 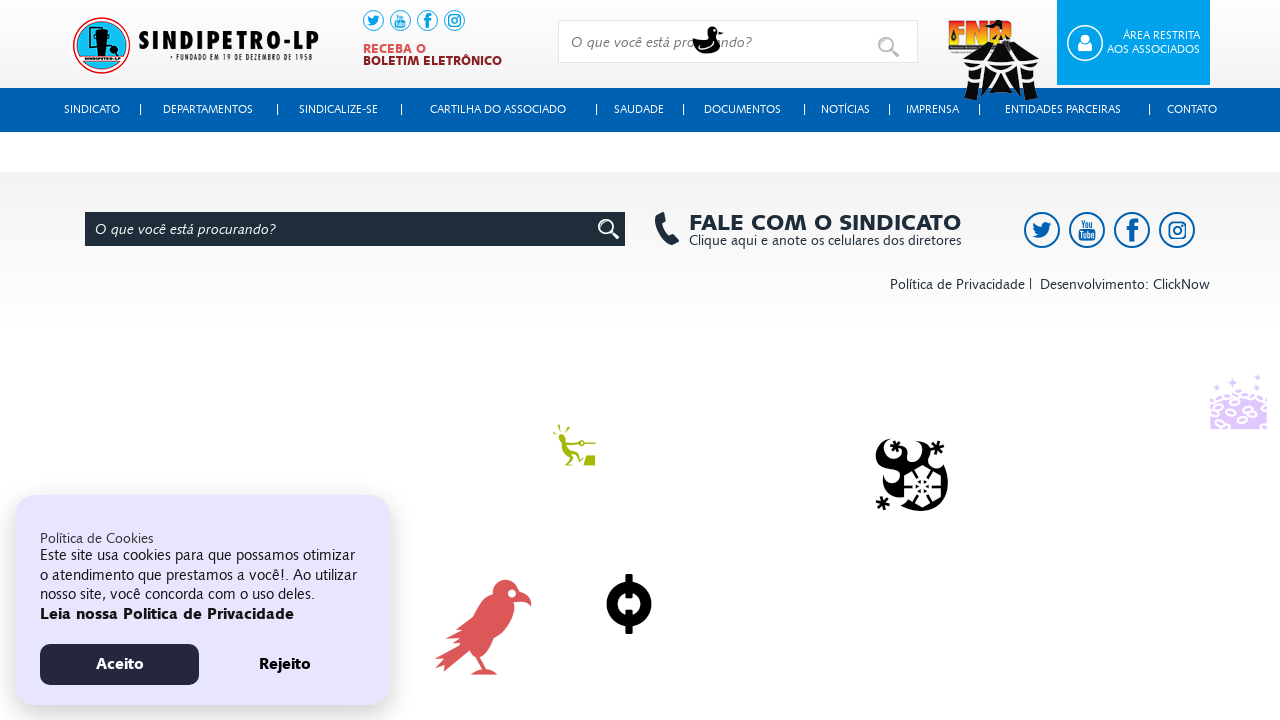 What do you see at coordinates (910, 474) in the screenshot?
I see `cast a frostfire spell or ability` at bounding box center [910, 474].